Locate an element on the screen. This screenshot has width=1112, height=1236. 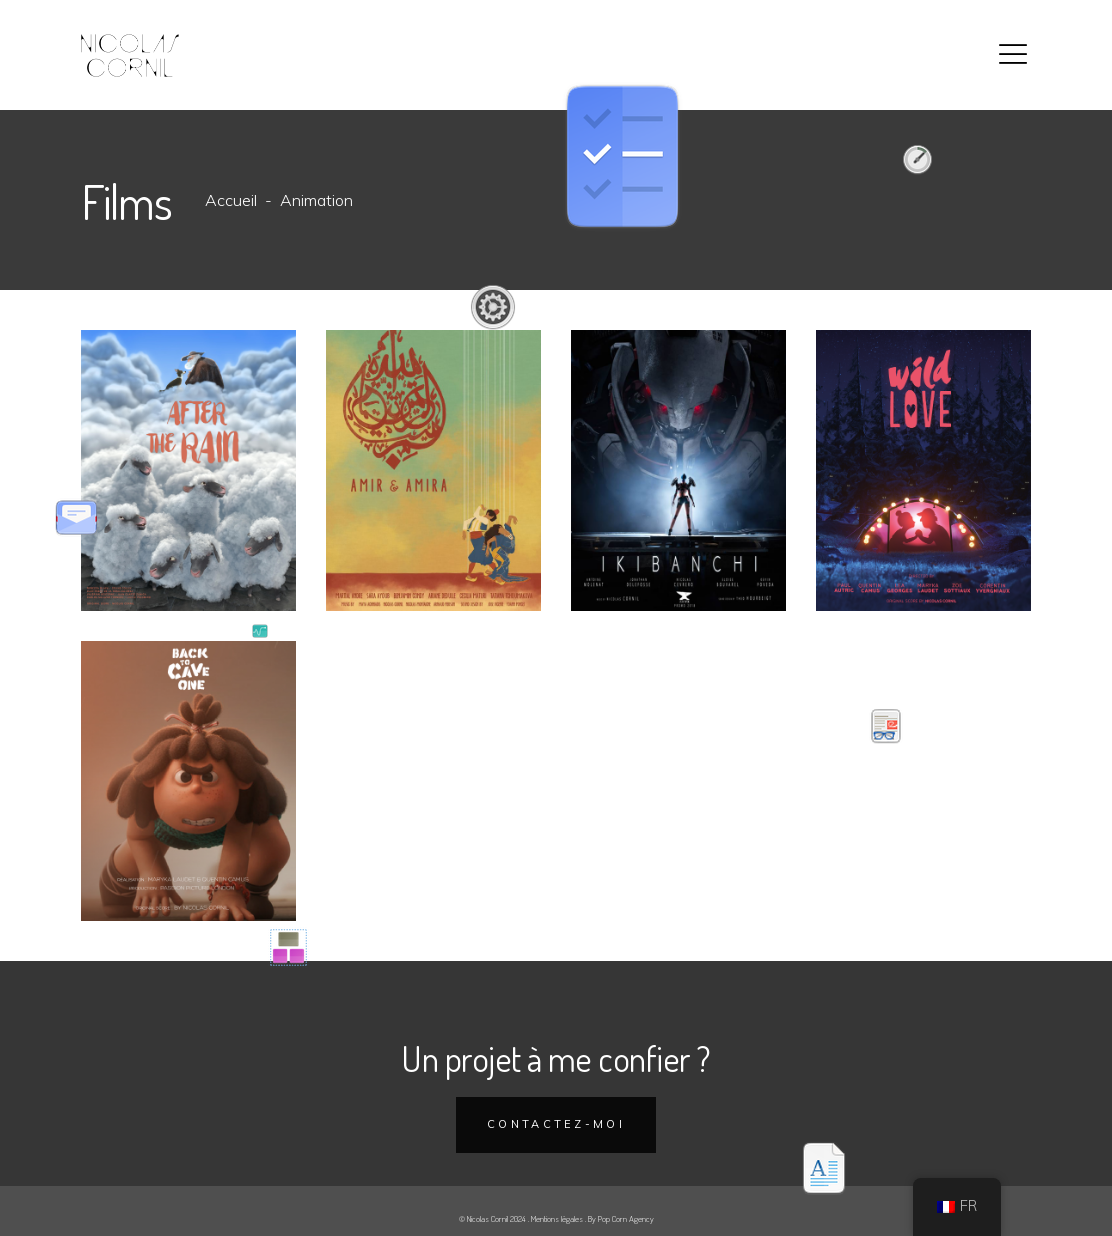
open your bookmarks or saved items app is located at coordinates (622, 156).